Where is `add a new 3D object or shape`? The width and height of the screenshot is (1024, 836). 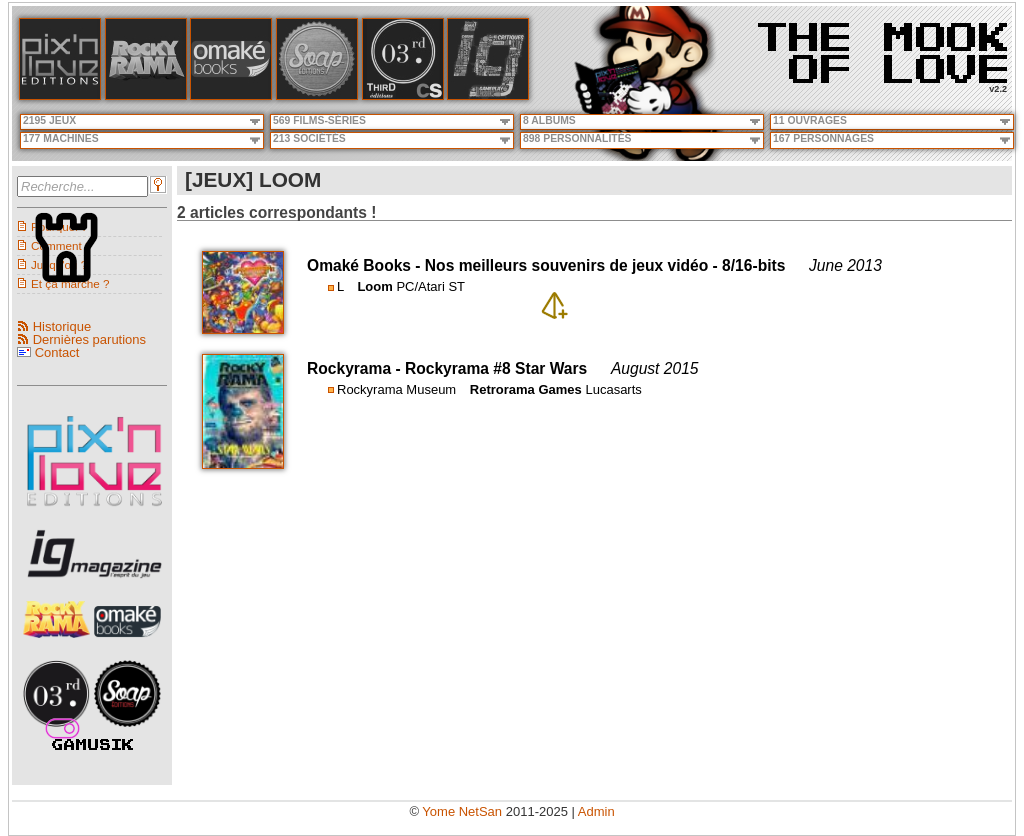
add a new 3D object or shape is located at coordinates (554, 305).